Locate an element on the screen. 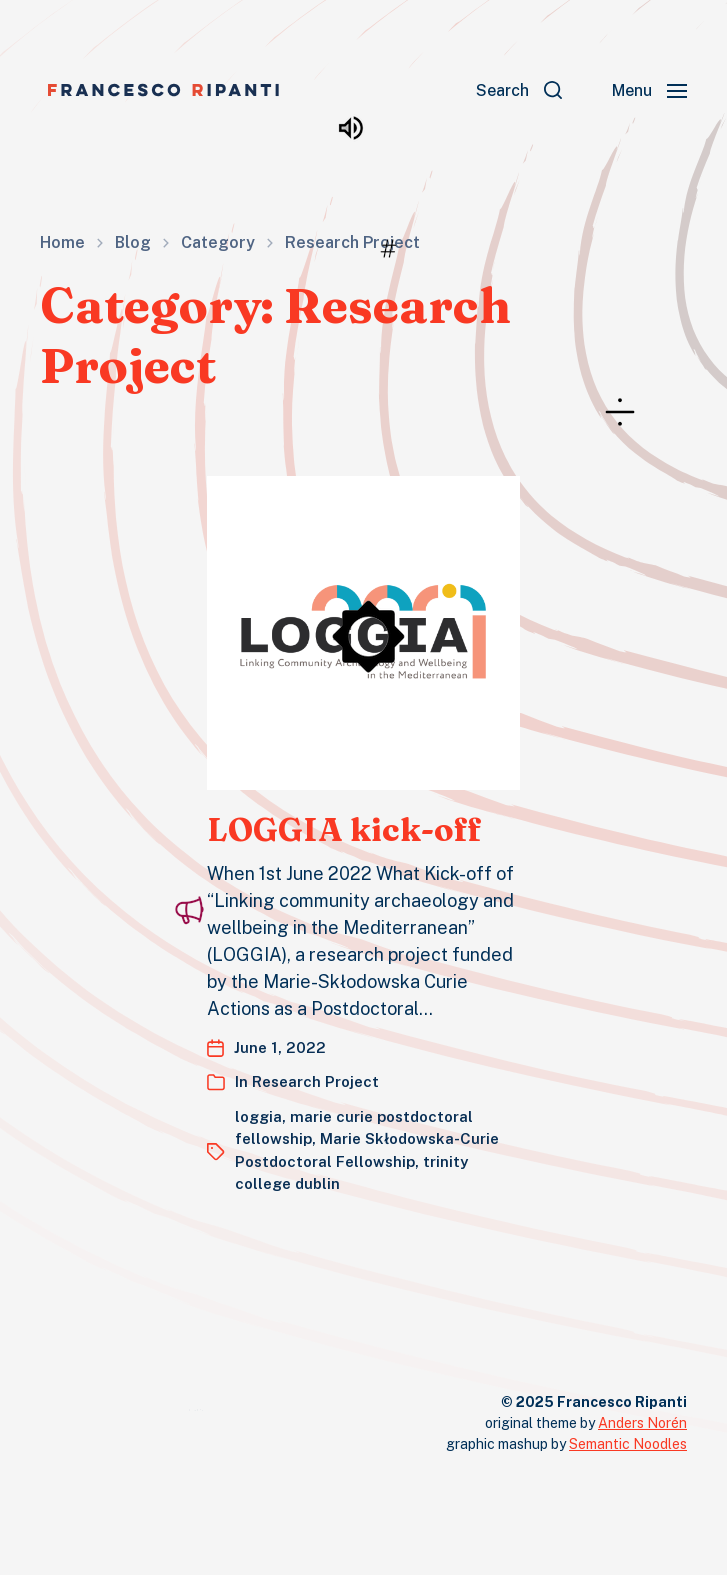 Image resolution: width=727 pixels, height=1575 pixels. add or search hashtags is located at coordinates (388, 248).